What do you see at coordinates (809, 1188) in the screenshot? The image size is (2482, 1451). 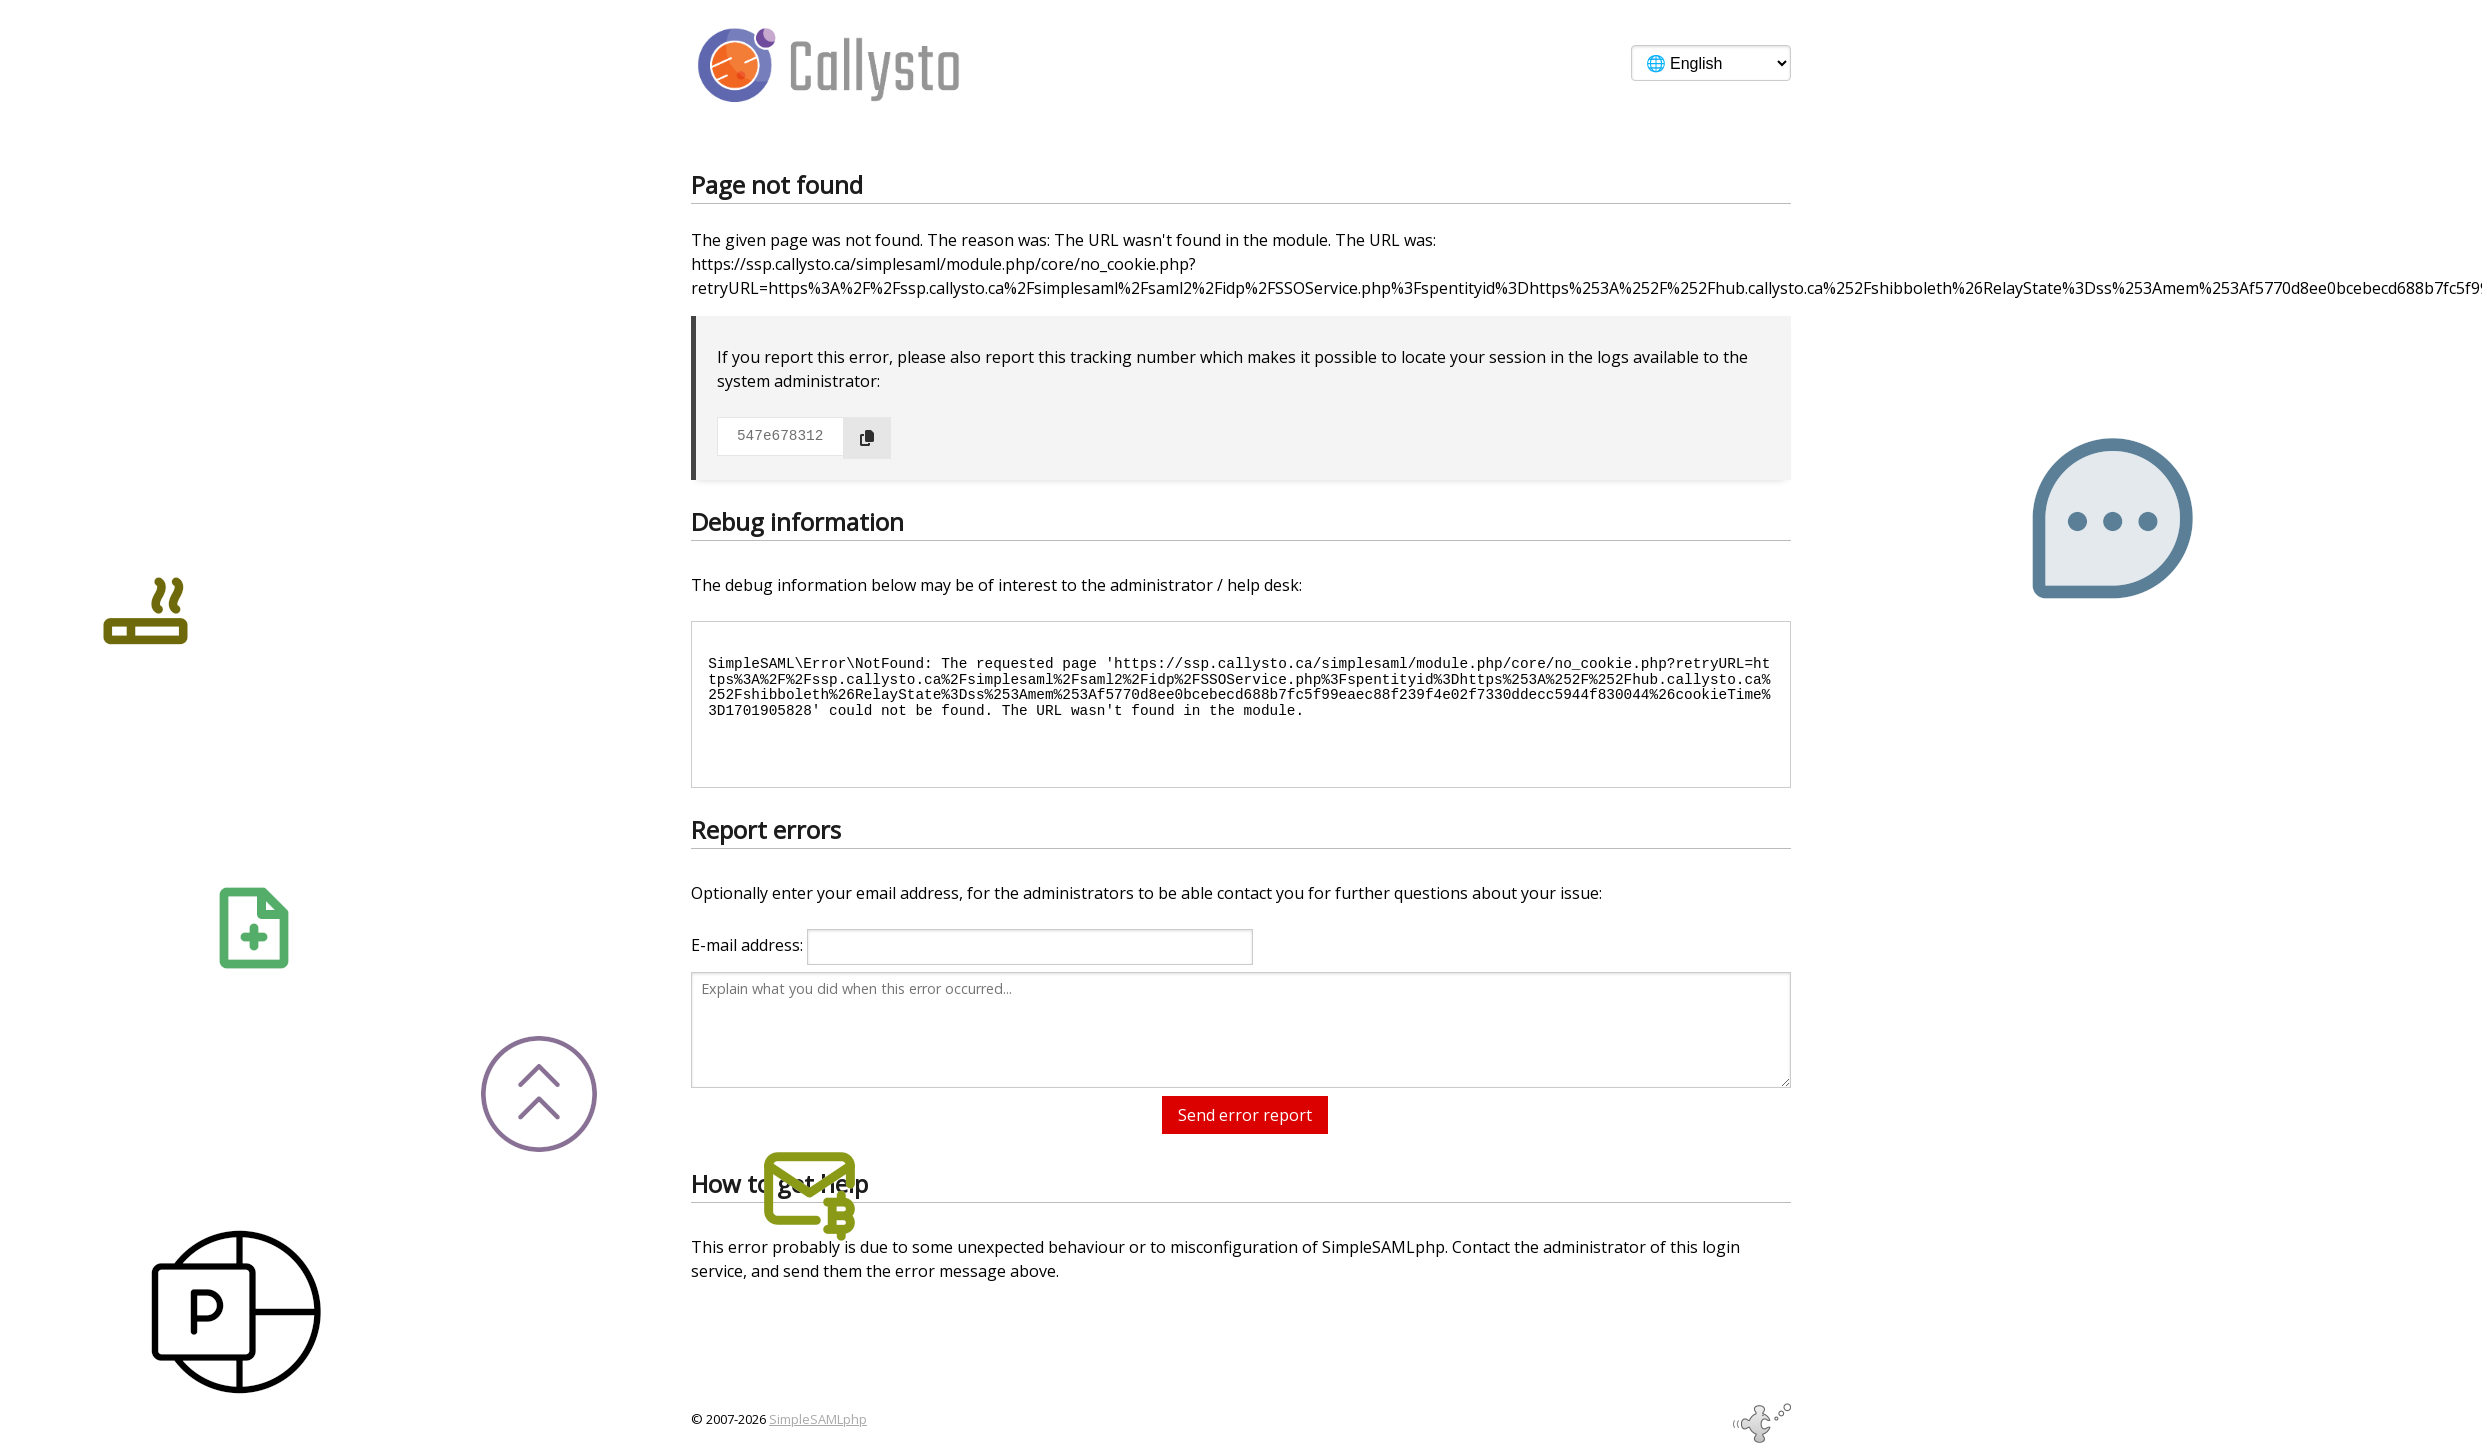 I see `receive bitcoin payment notifications` at bounding box center [809, 1188].